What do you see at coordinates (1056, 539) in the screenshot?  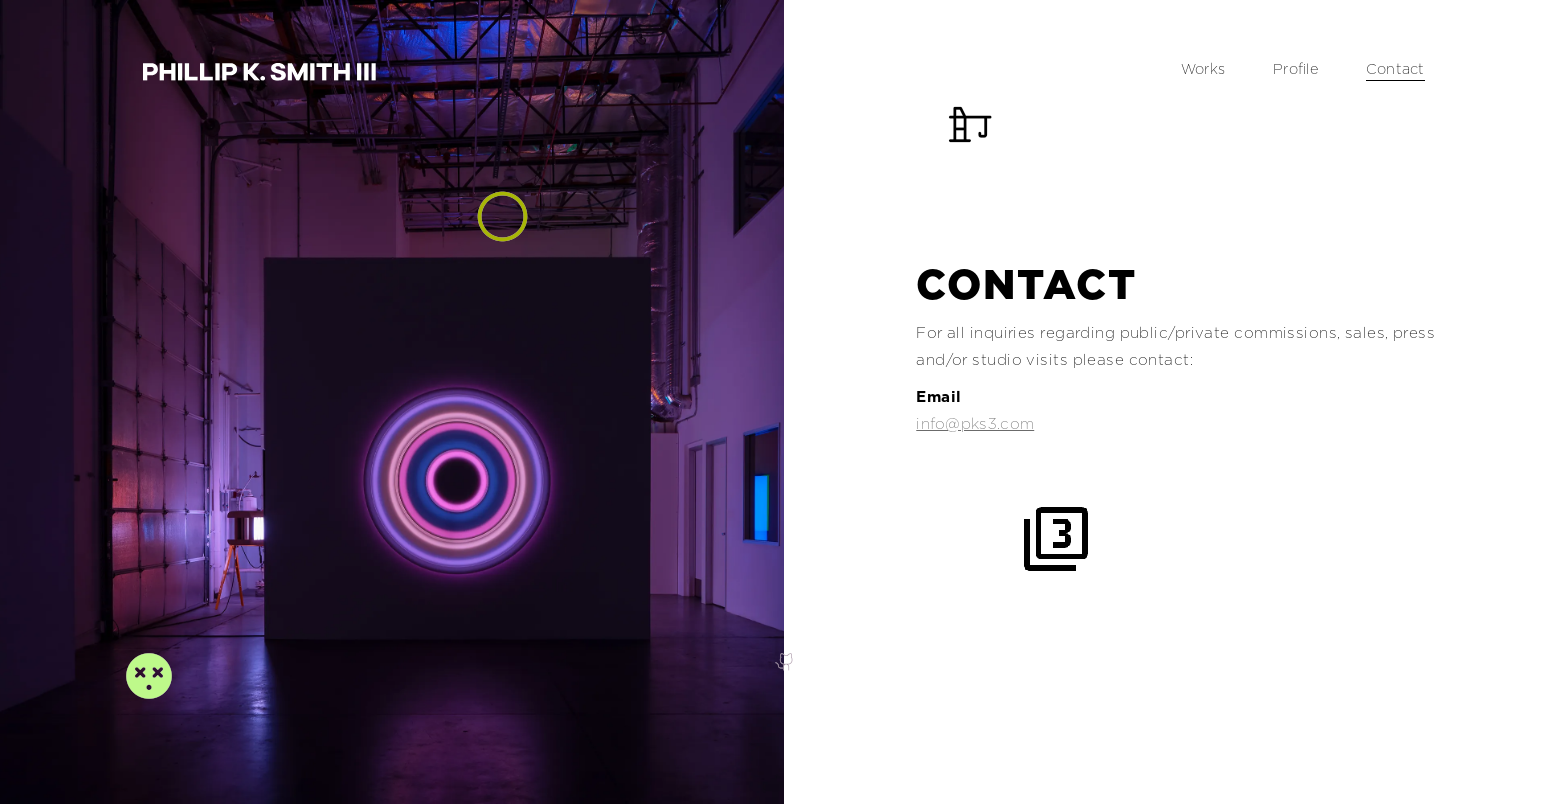 I see `filter or view the third item in a sequence` at bounding box center [1056, 539].